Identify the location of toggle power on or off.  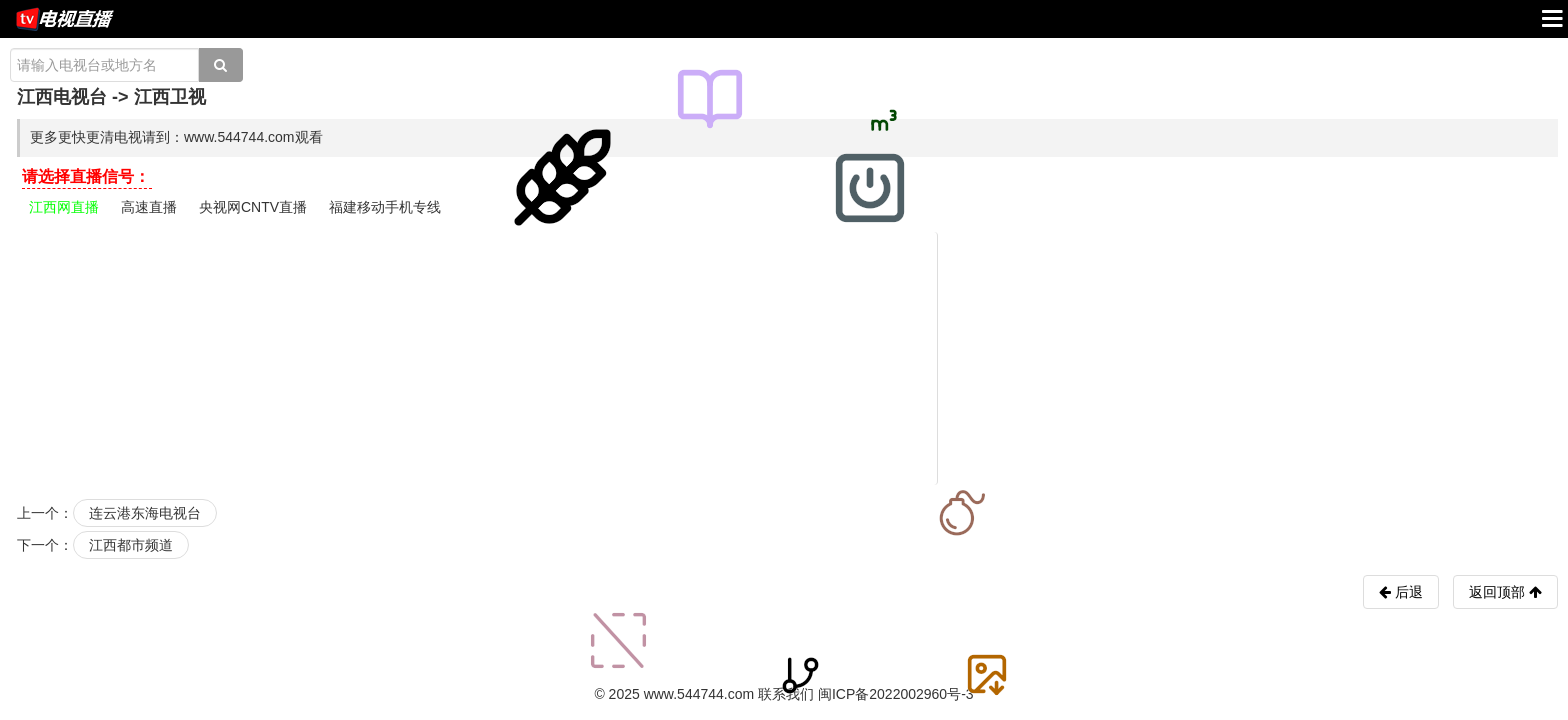
(870, 188).